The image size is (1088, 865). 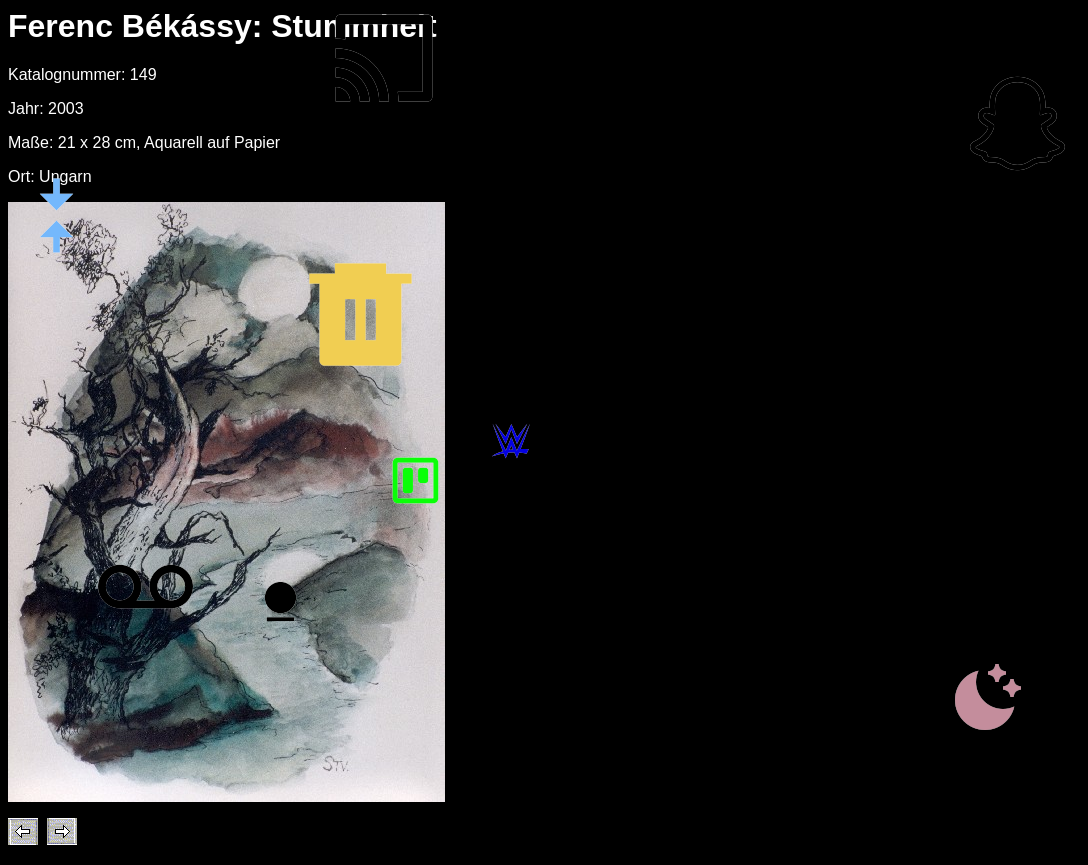 I want to click on WWE official logo, so click(x=511, y=441).